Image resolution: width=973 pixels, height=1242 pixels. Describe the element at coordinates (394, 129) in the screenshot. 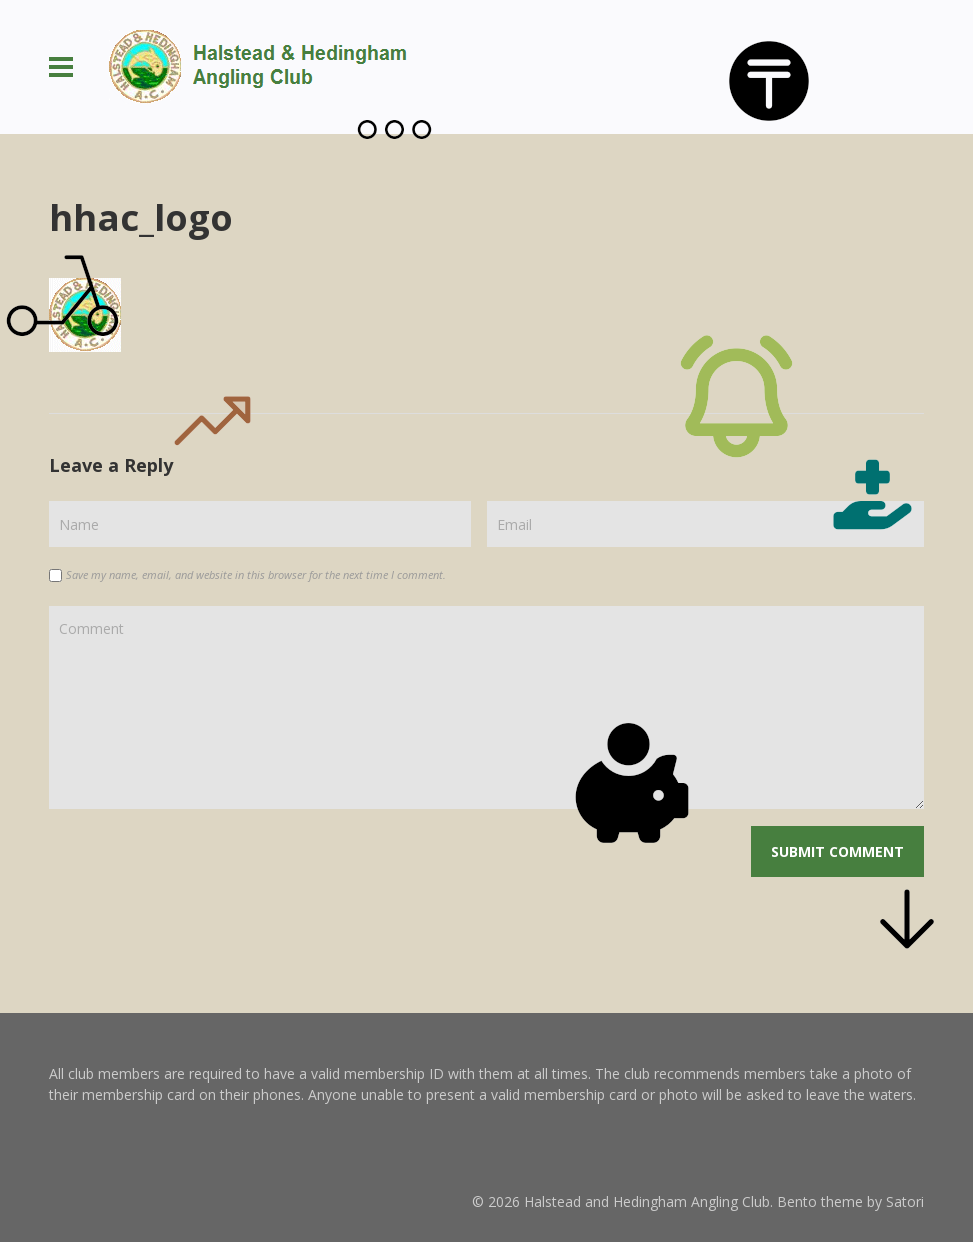

I see `open more options menu` at that location.